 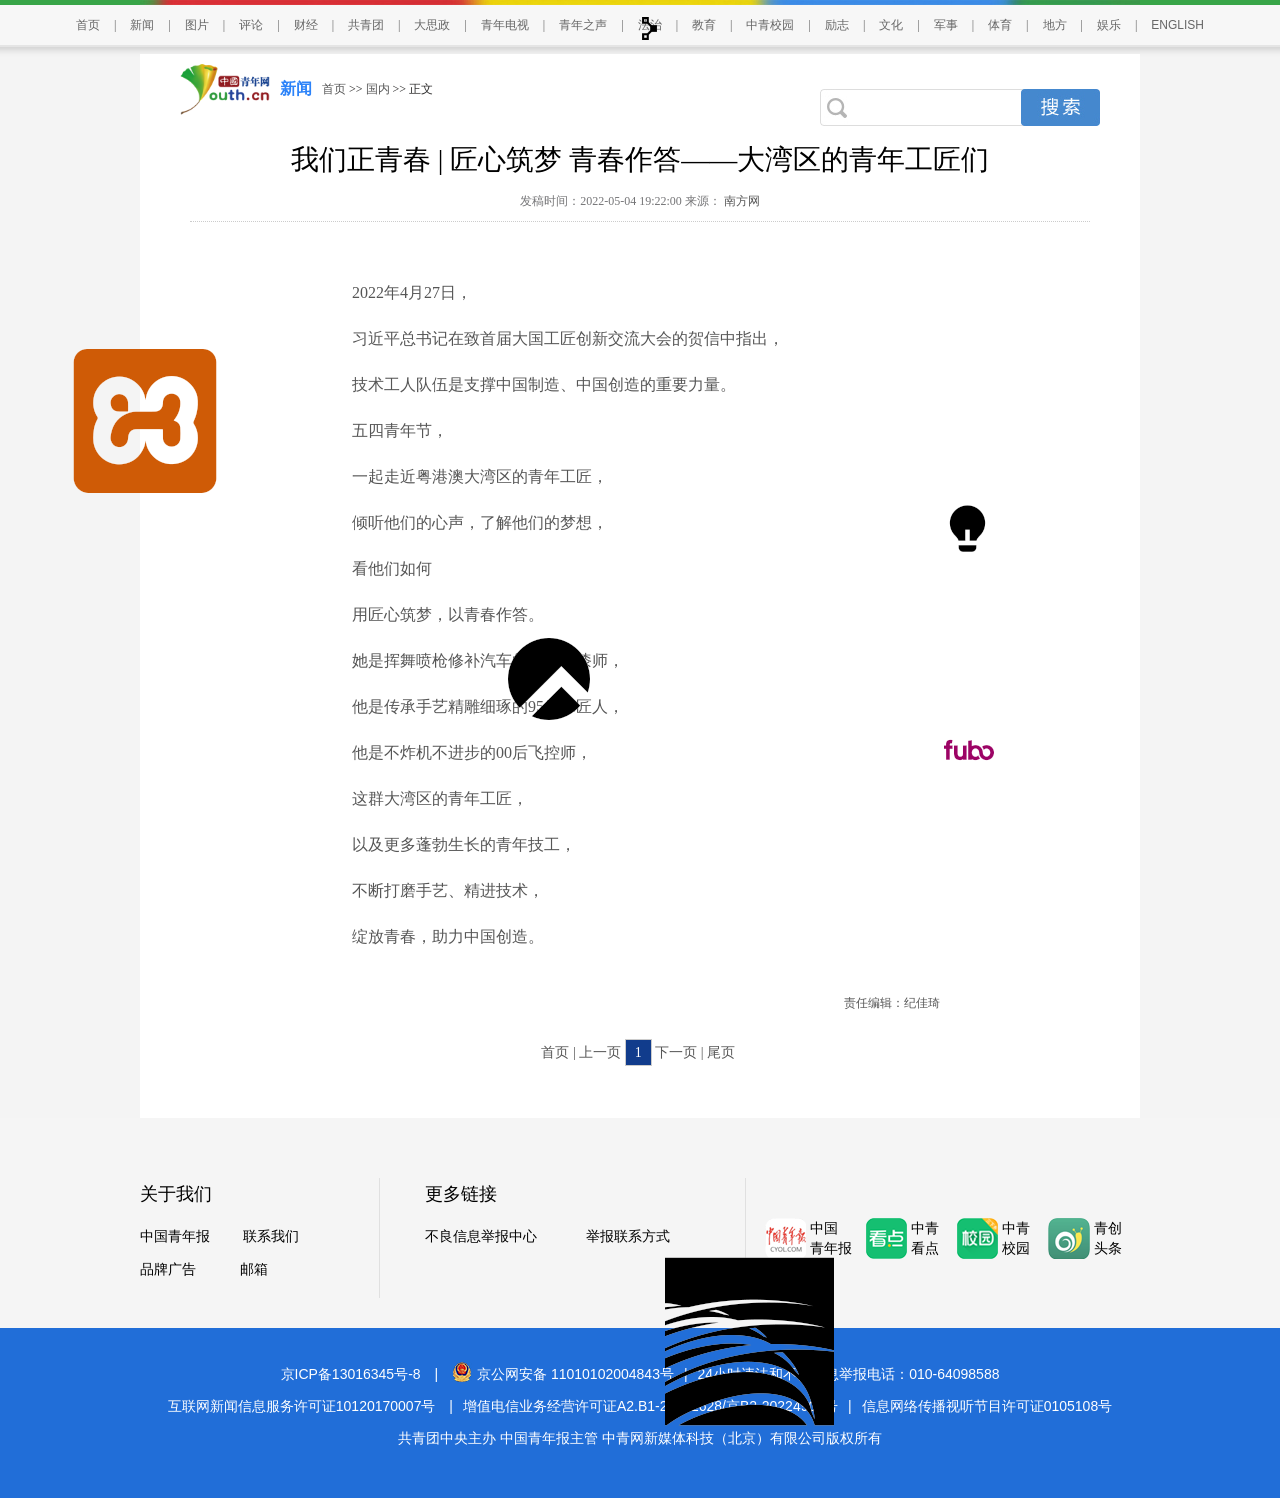 I want to click on puppet configuration management tool logo, so click(x=649, y=28).